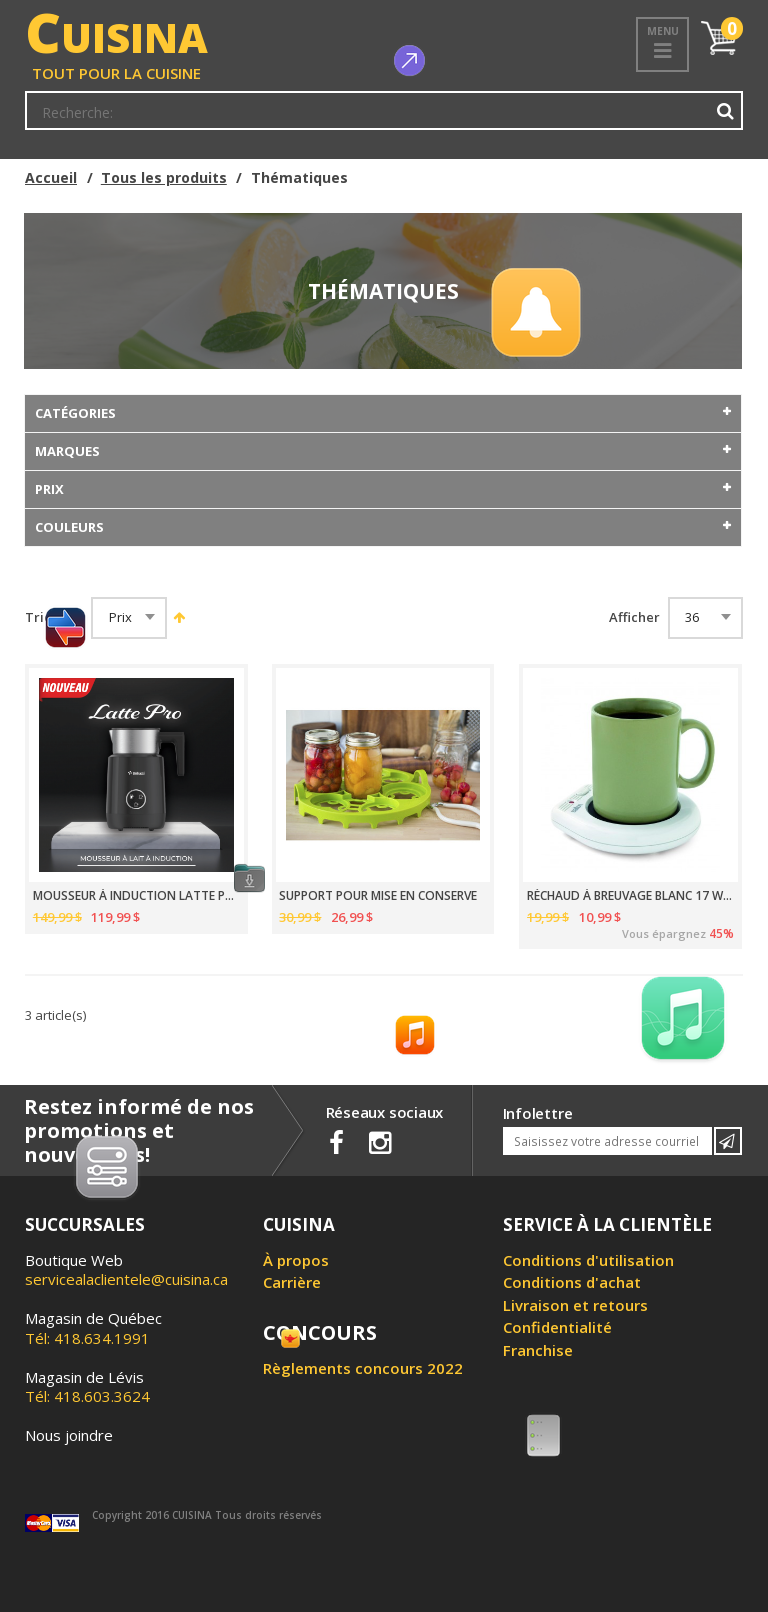  I want to click on indicates a symbolic link or shortcut to another file, so click(409, 60).